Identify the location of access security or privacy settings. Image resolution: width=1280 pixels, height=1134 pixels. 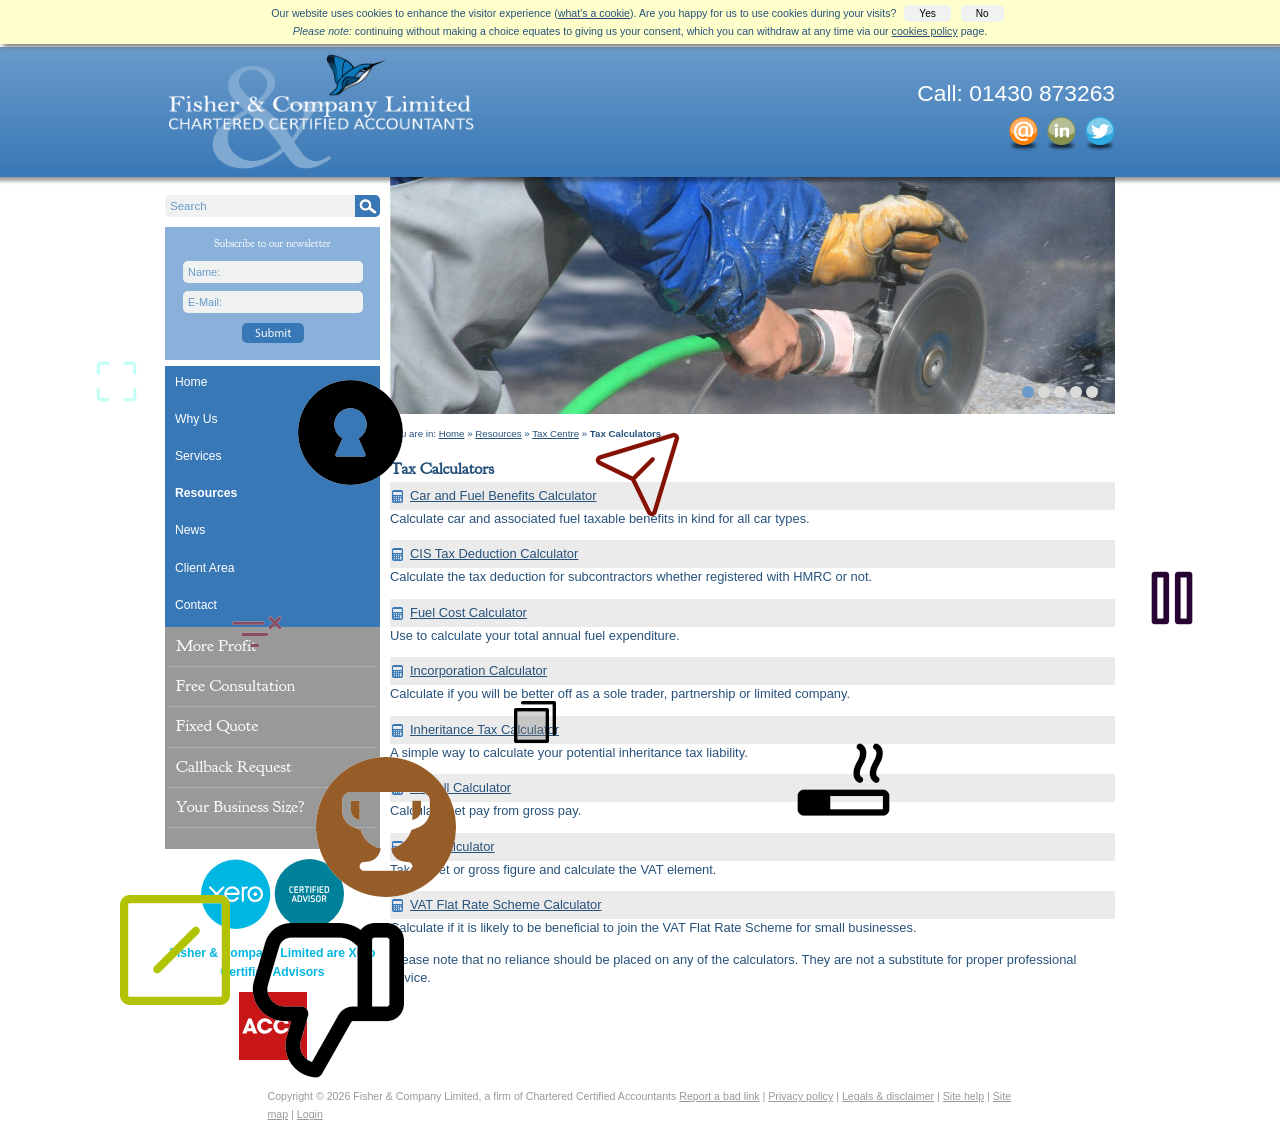
(350, 432).